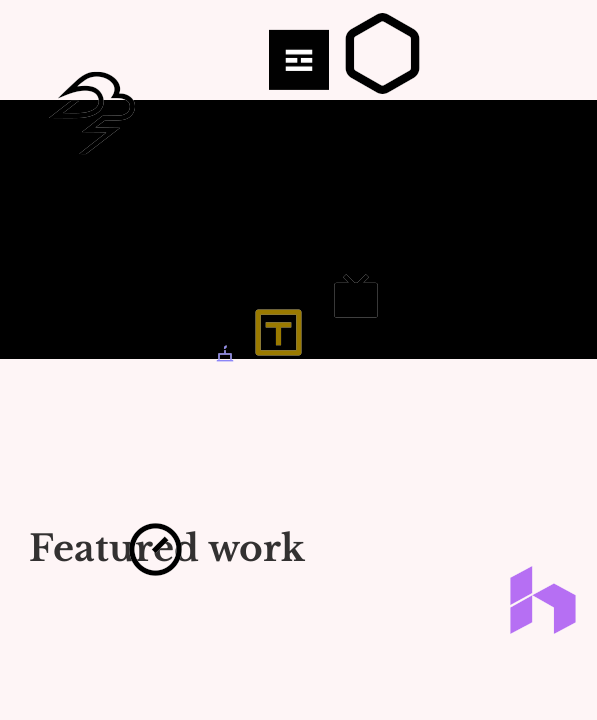  Describe the element at coordinates (382, 53) in the screenshot. I see `visit Artifact Hub website` at that location.